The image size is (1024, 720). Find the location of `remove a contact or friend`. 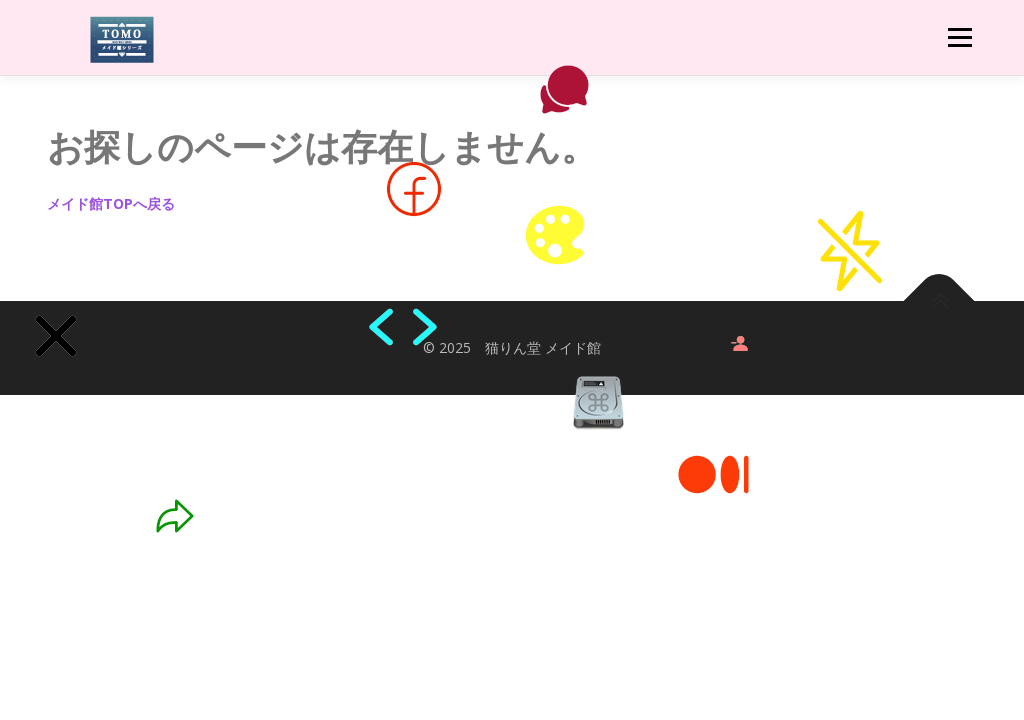

remove a contact or friend is located at coordinates (739, 343).